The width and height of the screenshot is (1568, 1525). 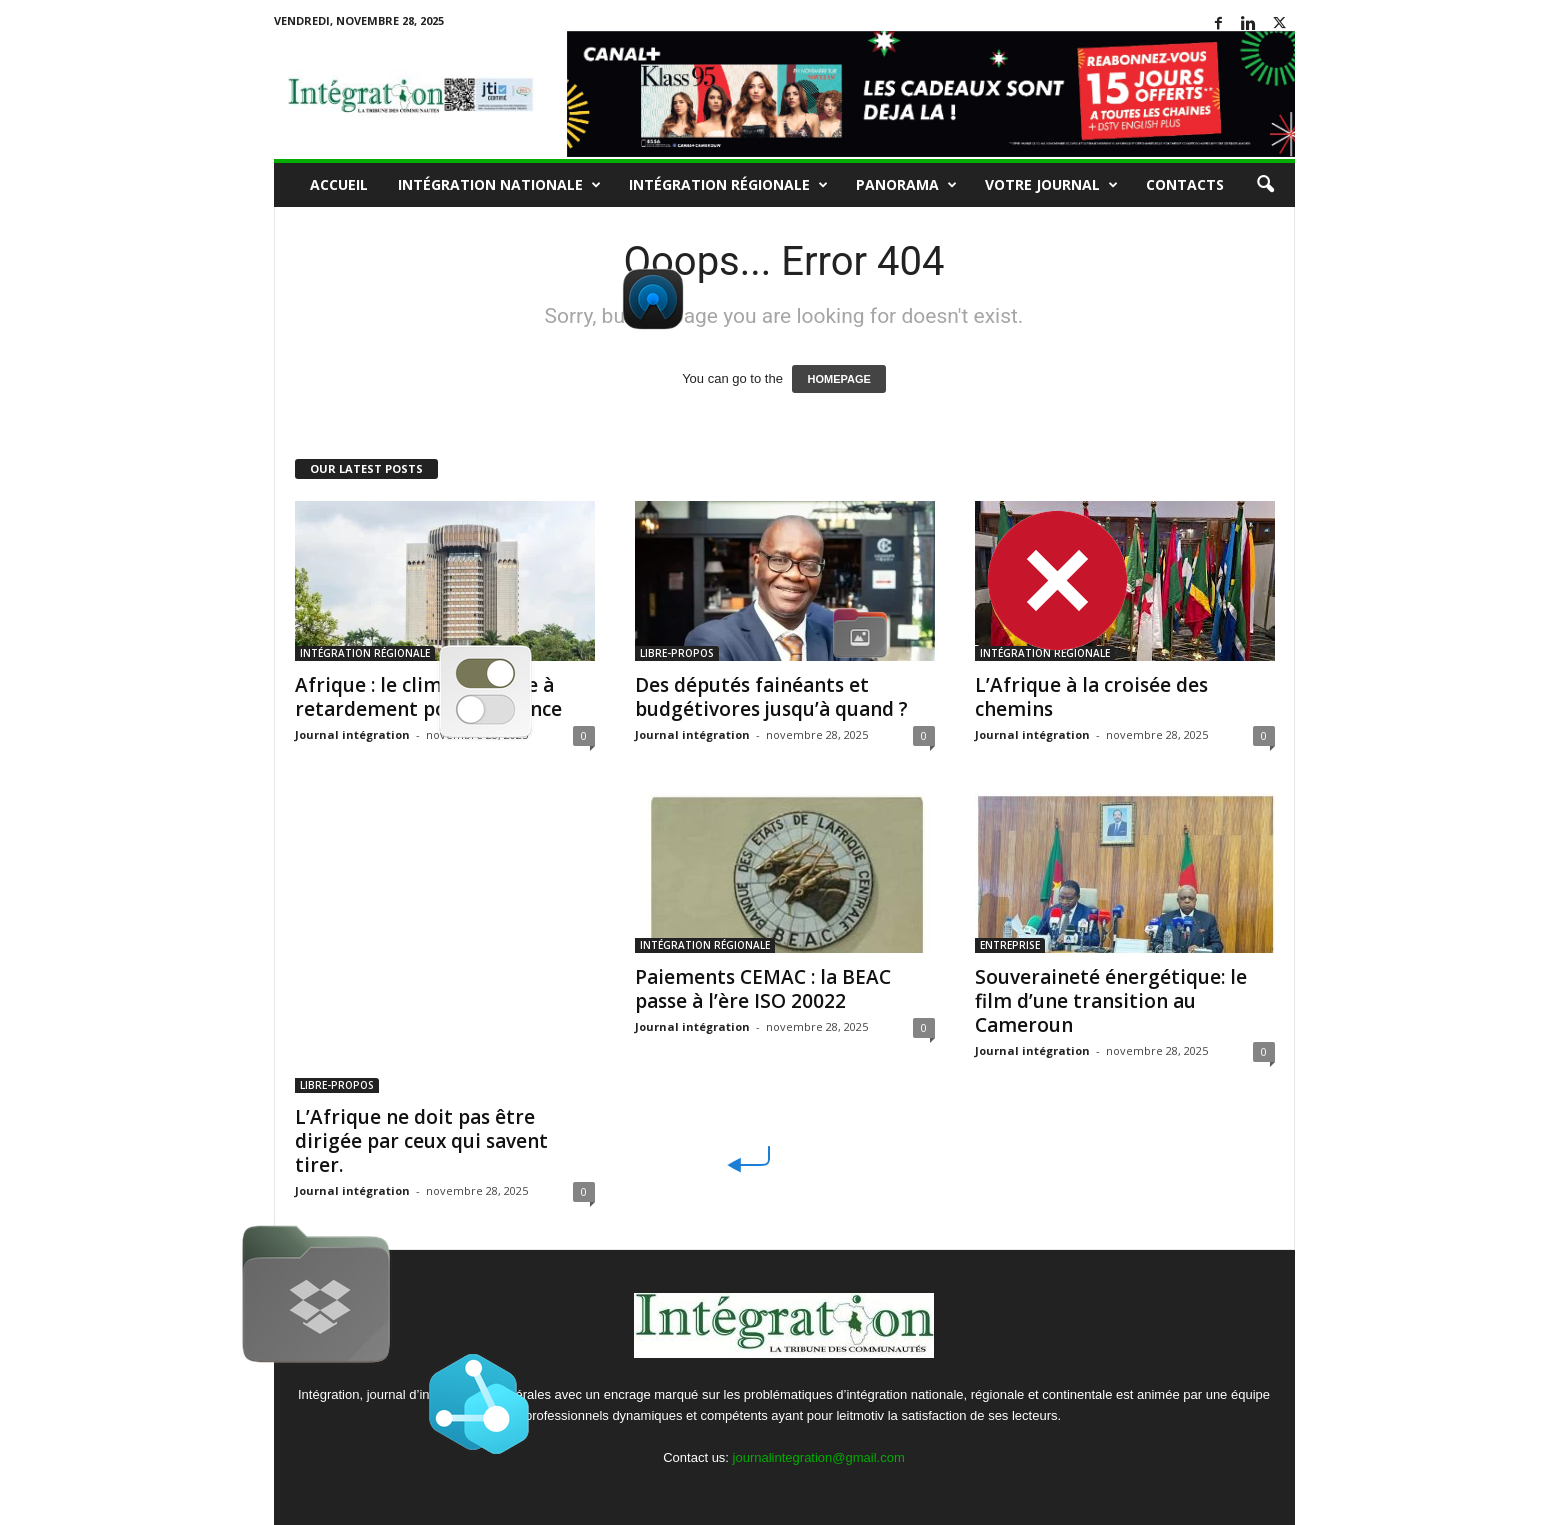 I want to click on reply to the sender of an email, so click(x=748, y=1156).